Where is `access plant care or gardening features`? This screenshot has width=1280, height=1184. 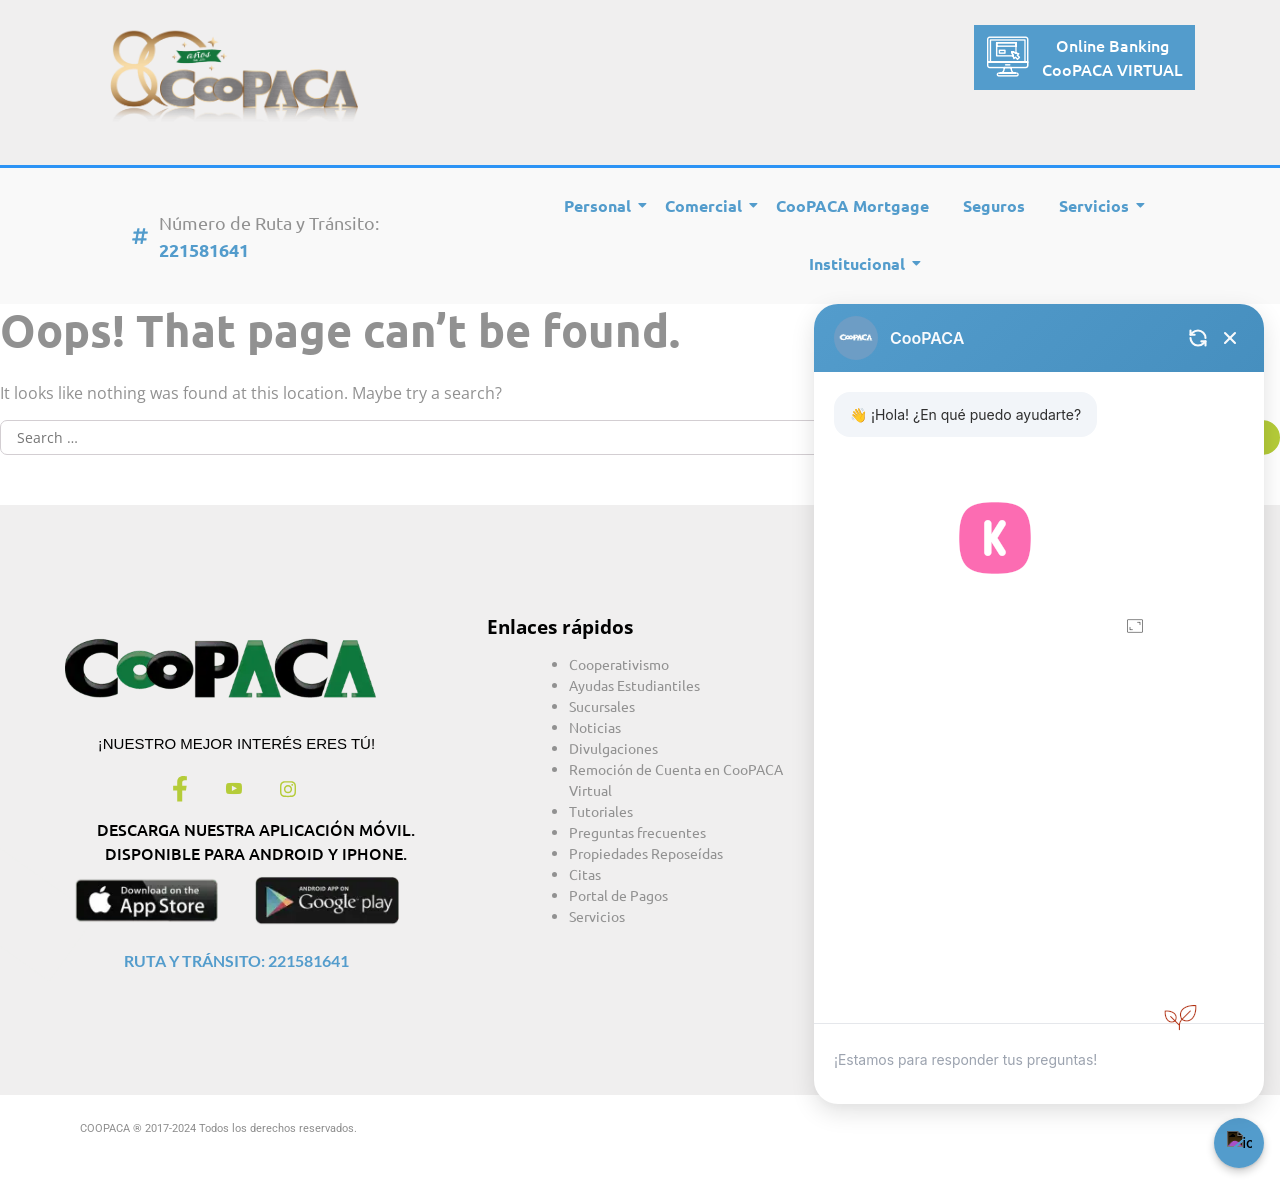 access plant care or gardening features is located at coordinates (1180, 1016).